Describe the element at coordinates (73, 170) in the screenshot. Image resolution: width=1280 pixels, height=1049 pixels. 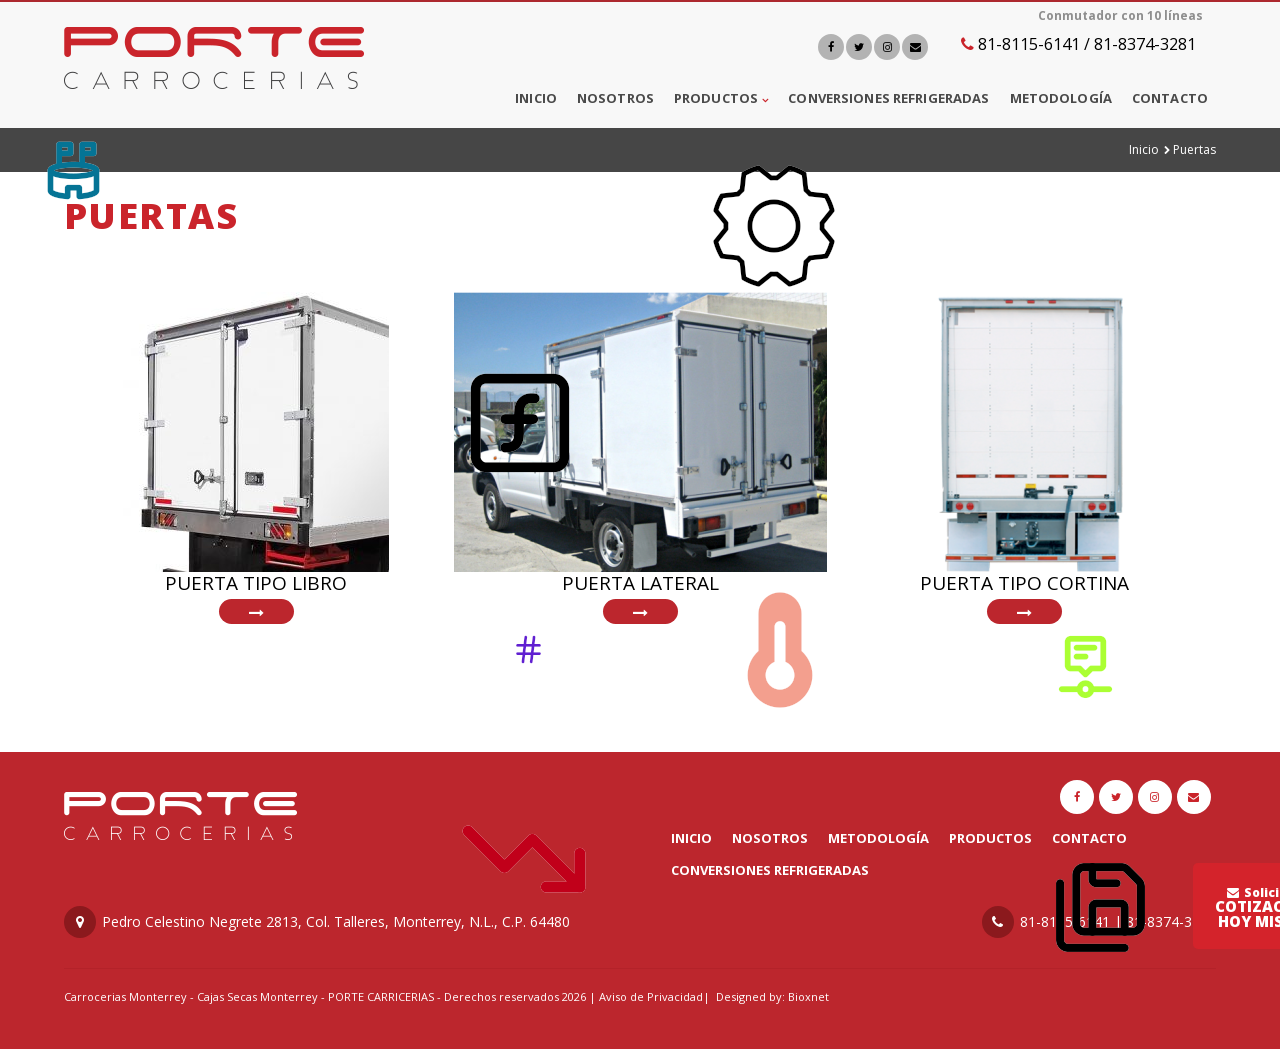
I see `view stadium or arena information` at that location.